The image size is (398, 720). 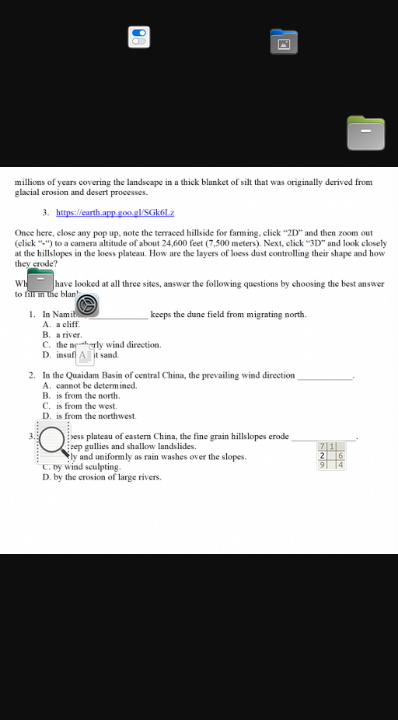 What do you see at coordinates (87, 305) in the screenshot?
I see `open system settings` at bounding box center [87, 305].